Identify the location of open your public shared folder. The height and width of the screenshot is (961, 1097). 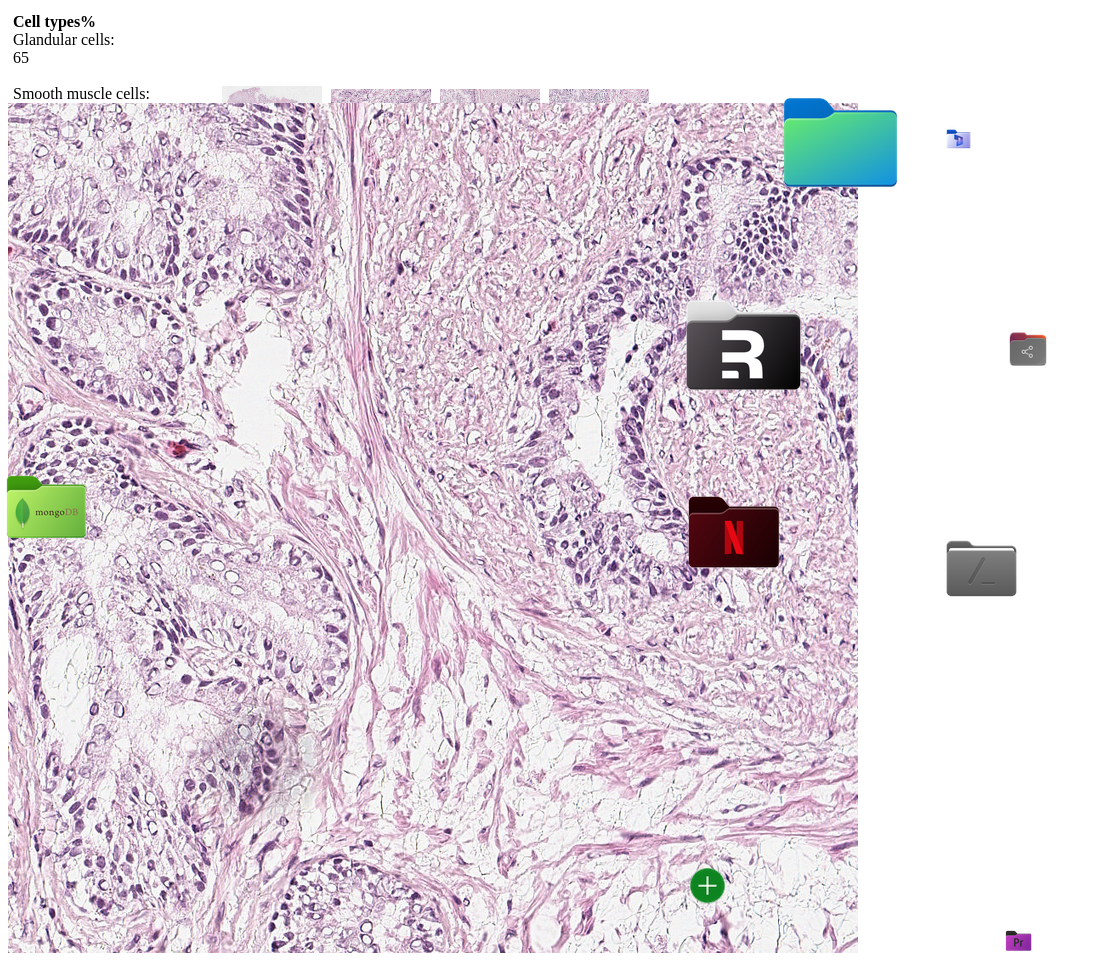
(1028, 349).